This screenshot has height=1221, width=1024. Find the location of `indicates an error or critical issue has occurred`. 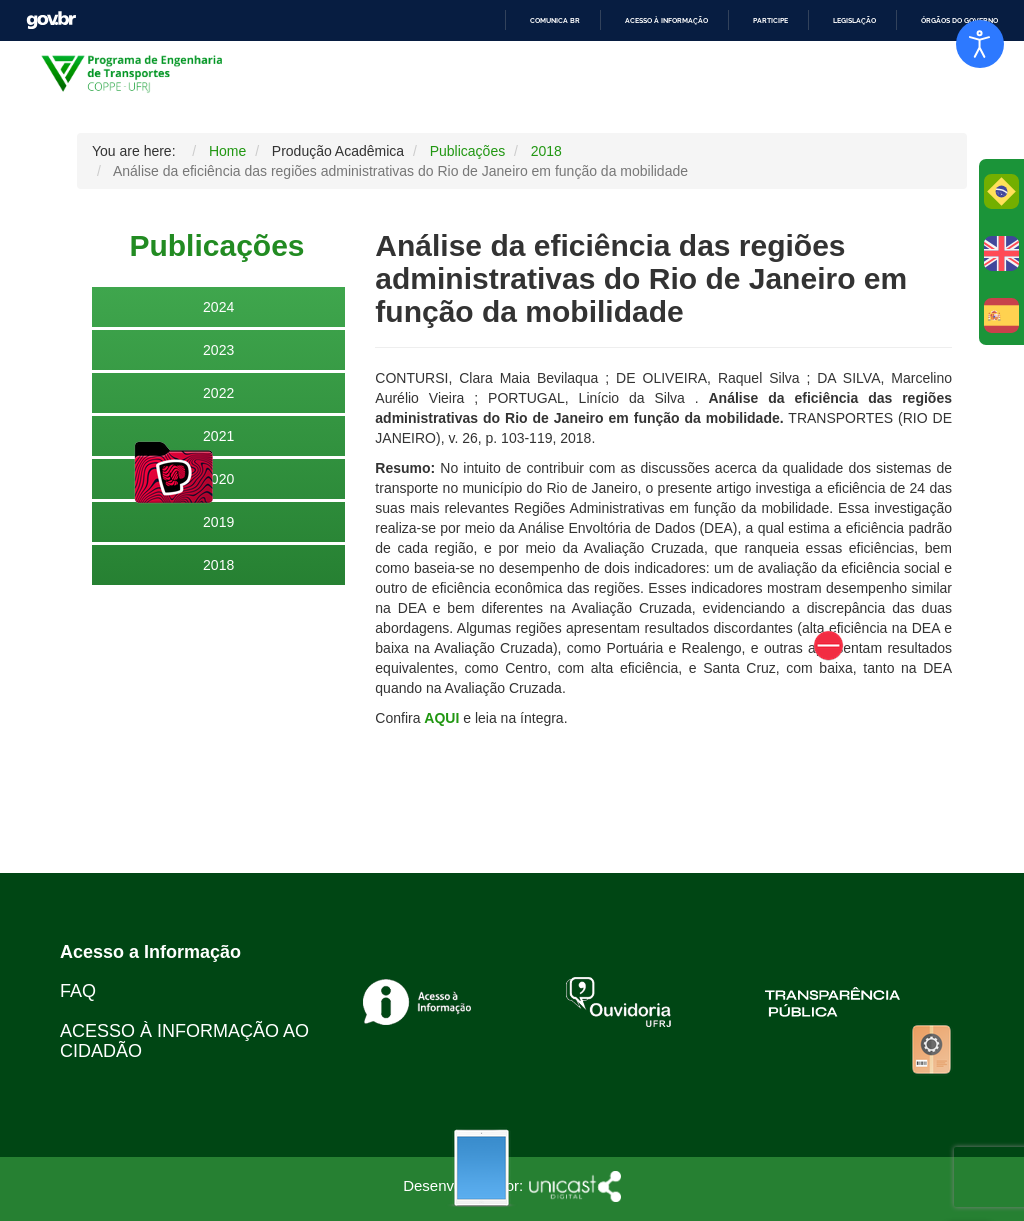

indicates an error or critical issue has occurred is located at coordinates (828, 645).